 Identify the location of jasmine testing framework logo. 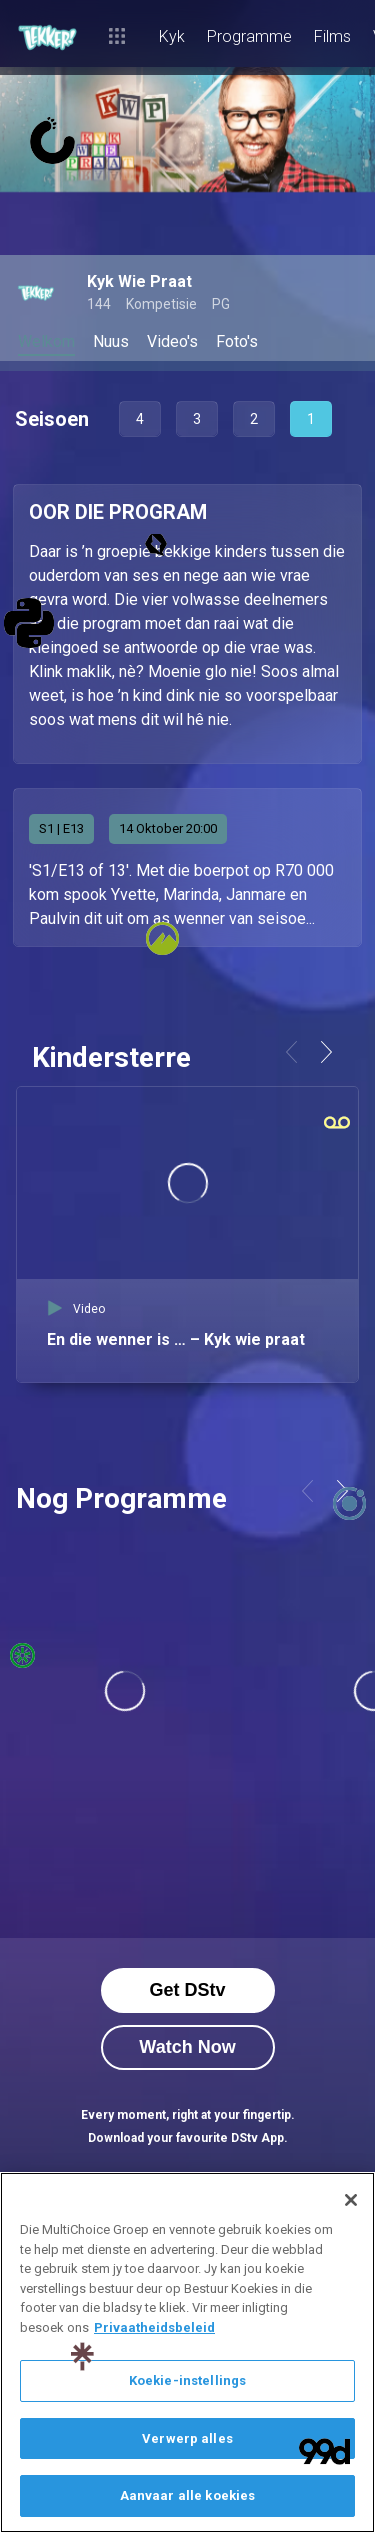
(22, 1655).